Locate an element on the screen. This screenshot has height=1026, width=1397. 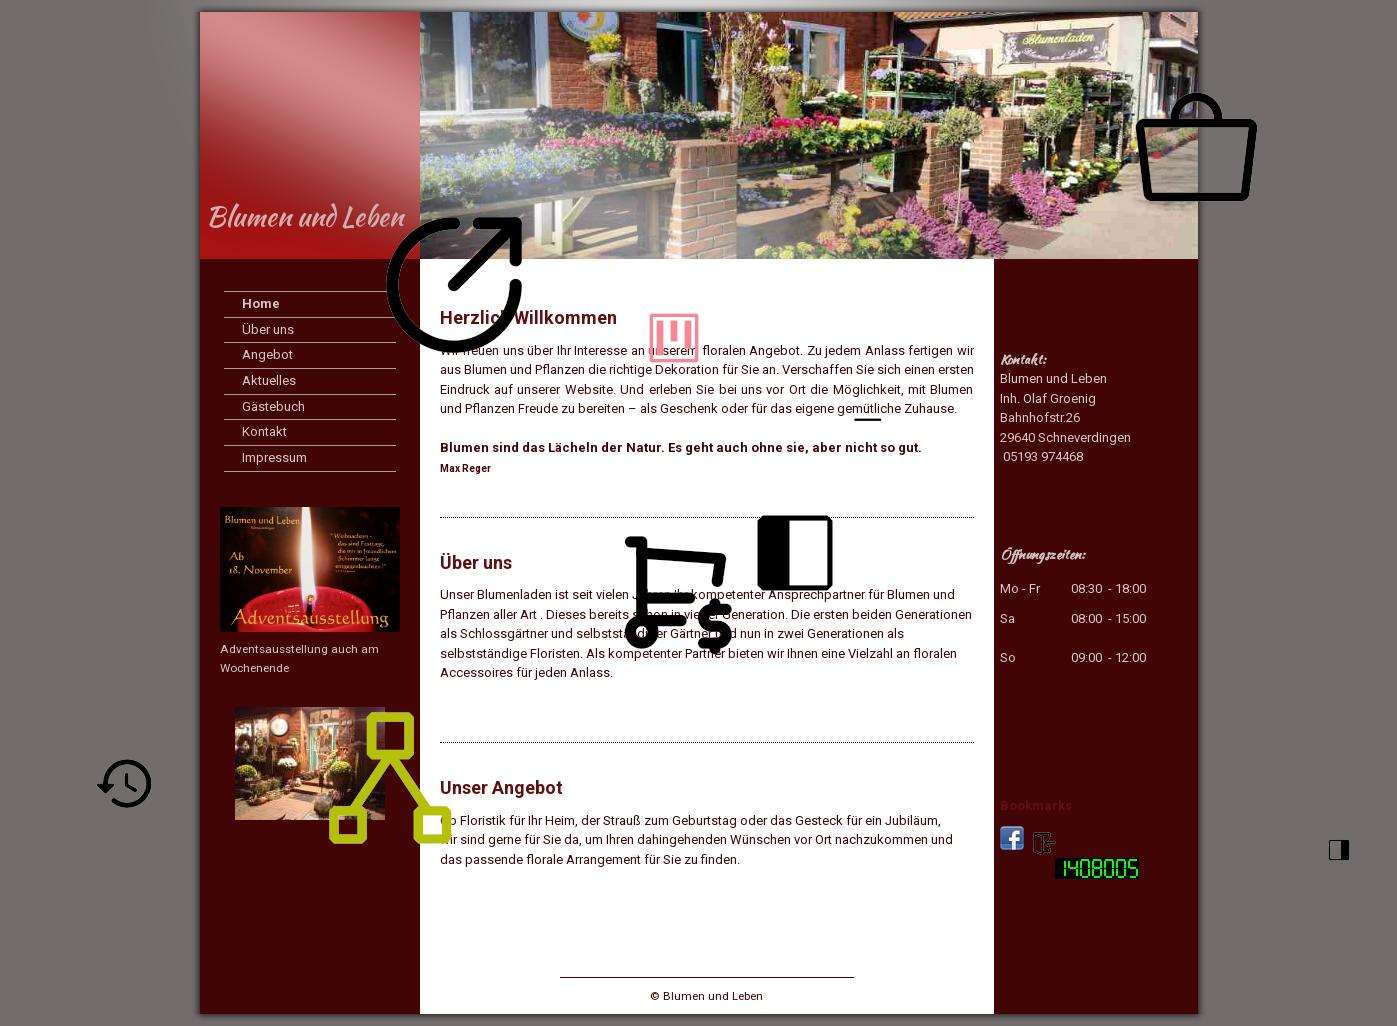
view your shopping bag is located at coordinates (1196, 153).